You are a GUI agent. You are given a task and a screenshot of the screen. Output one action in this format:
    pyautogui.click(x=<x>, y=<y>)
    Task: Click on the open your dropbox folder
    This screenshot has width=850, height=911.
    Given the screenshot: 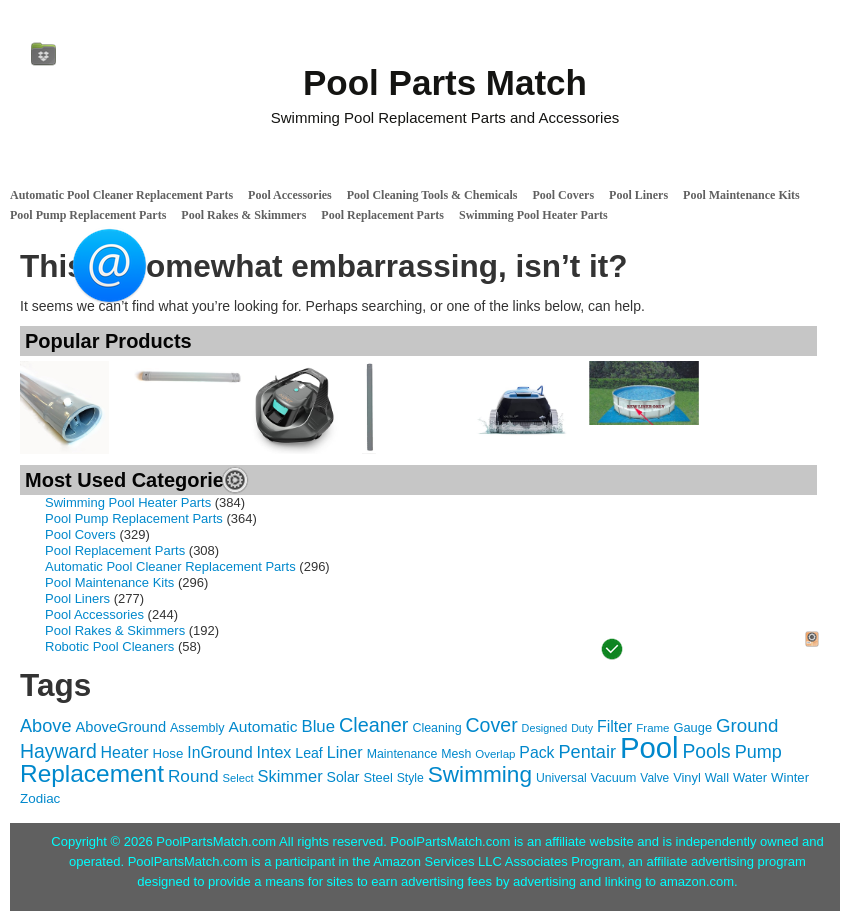 What is the action you would take?
    pyautogui.click(x=43, y=53)
    